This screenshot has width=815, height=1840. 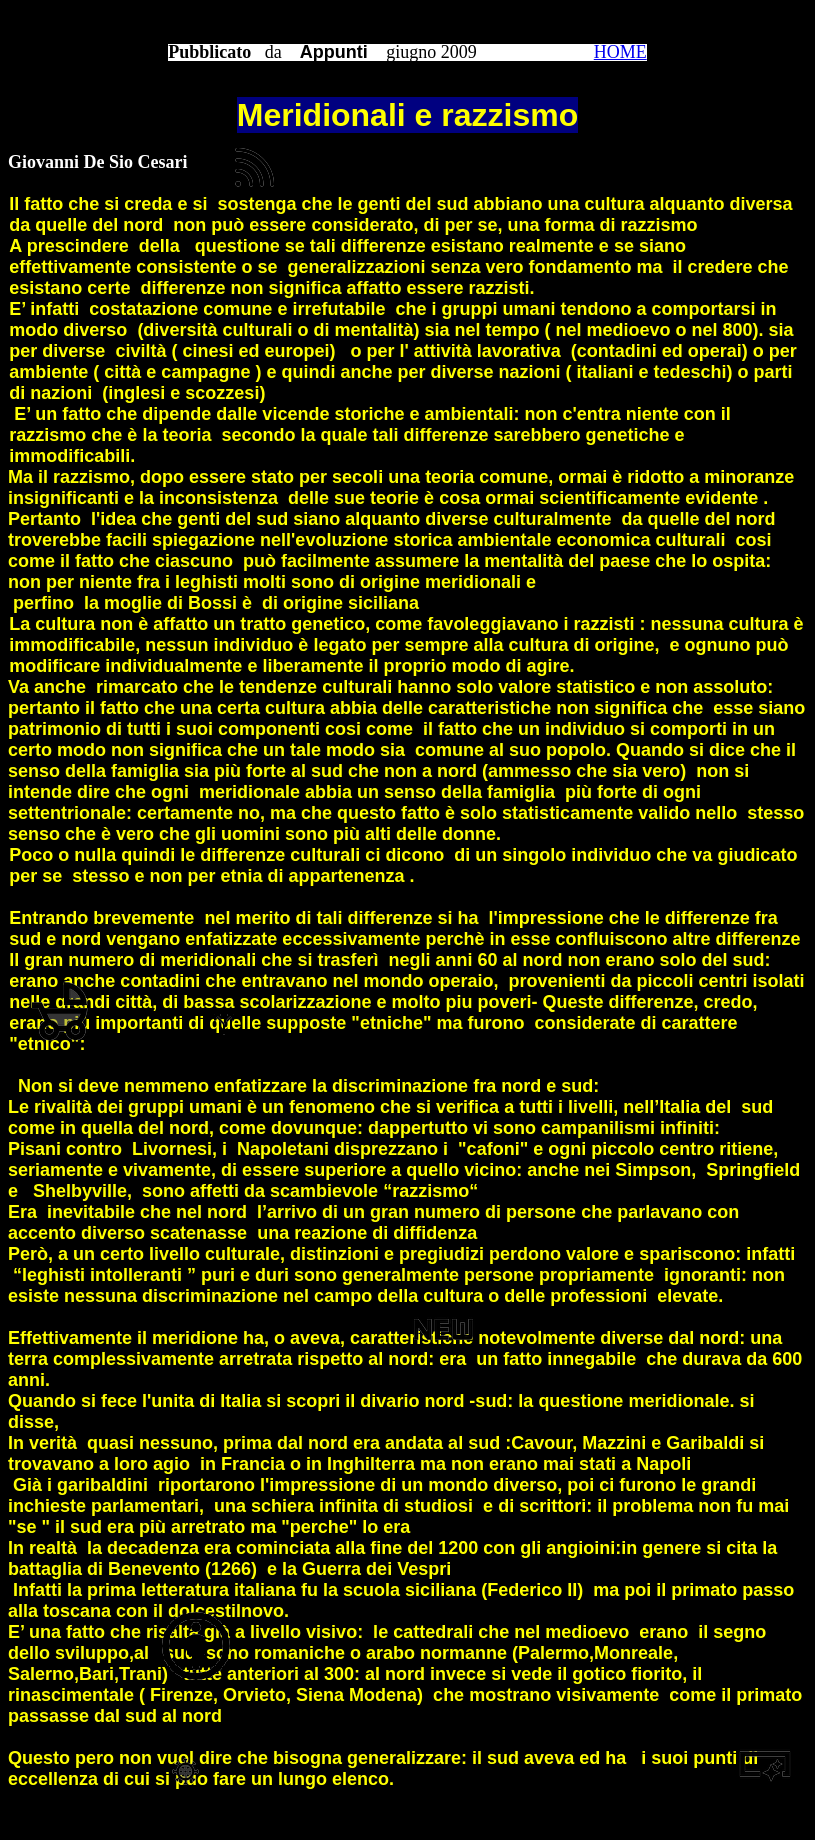 What do you see at coordinates (443, 1329) in the screenshot?
I see `indicates new content or recently added items` at bounding box center [443, 1329].